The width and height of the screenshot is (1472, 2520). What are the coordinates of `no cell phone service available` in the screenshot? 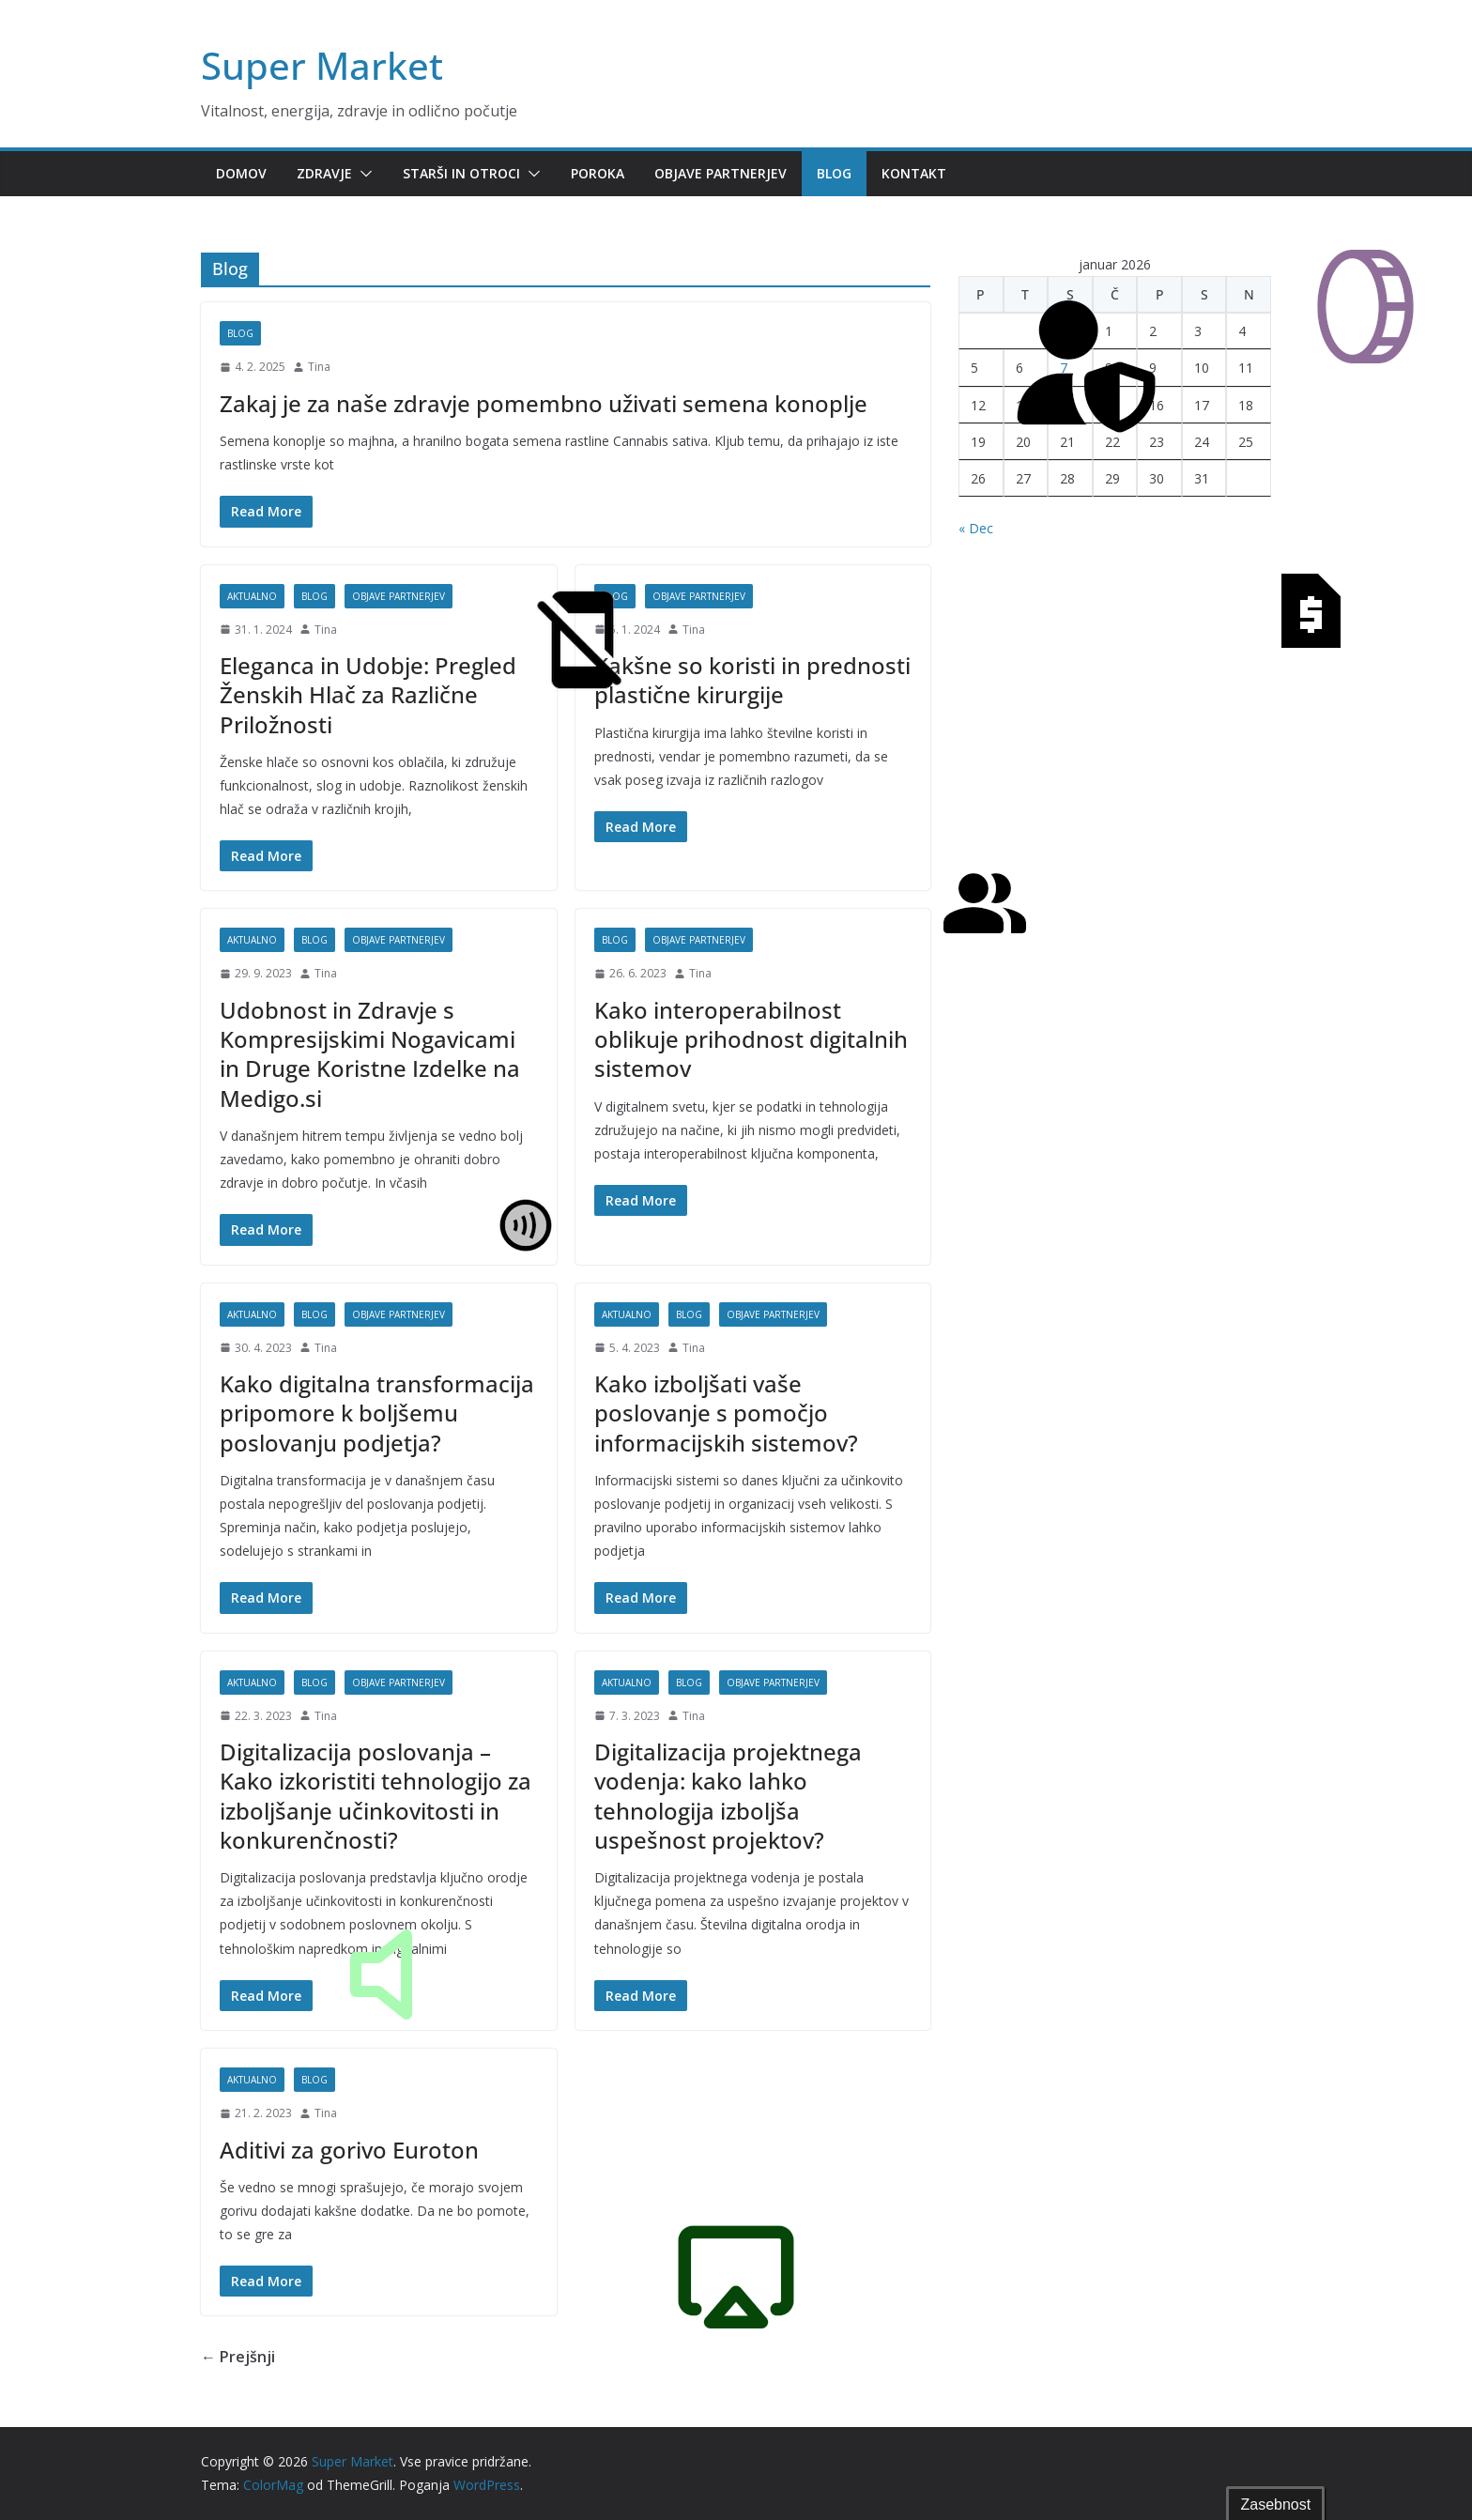 It's located at (582, 639).